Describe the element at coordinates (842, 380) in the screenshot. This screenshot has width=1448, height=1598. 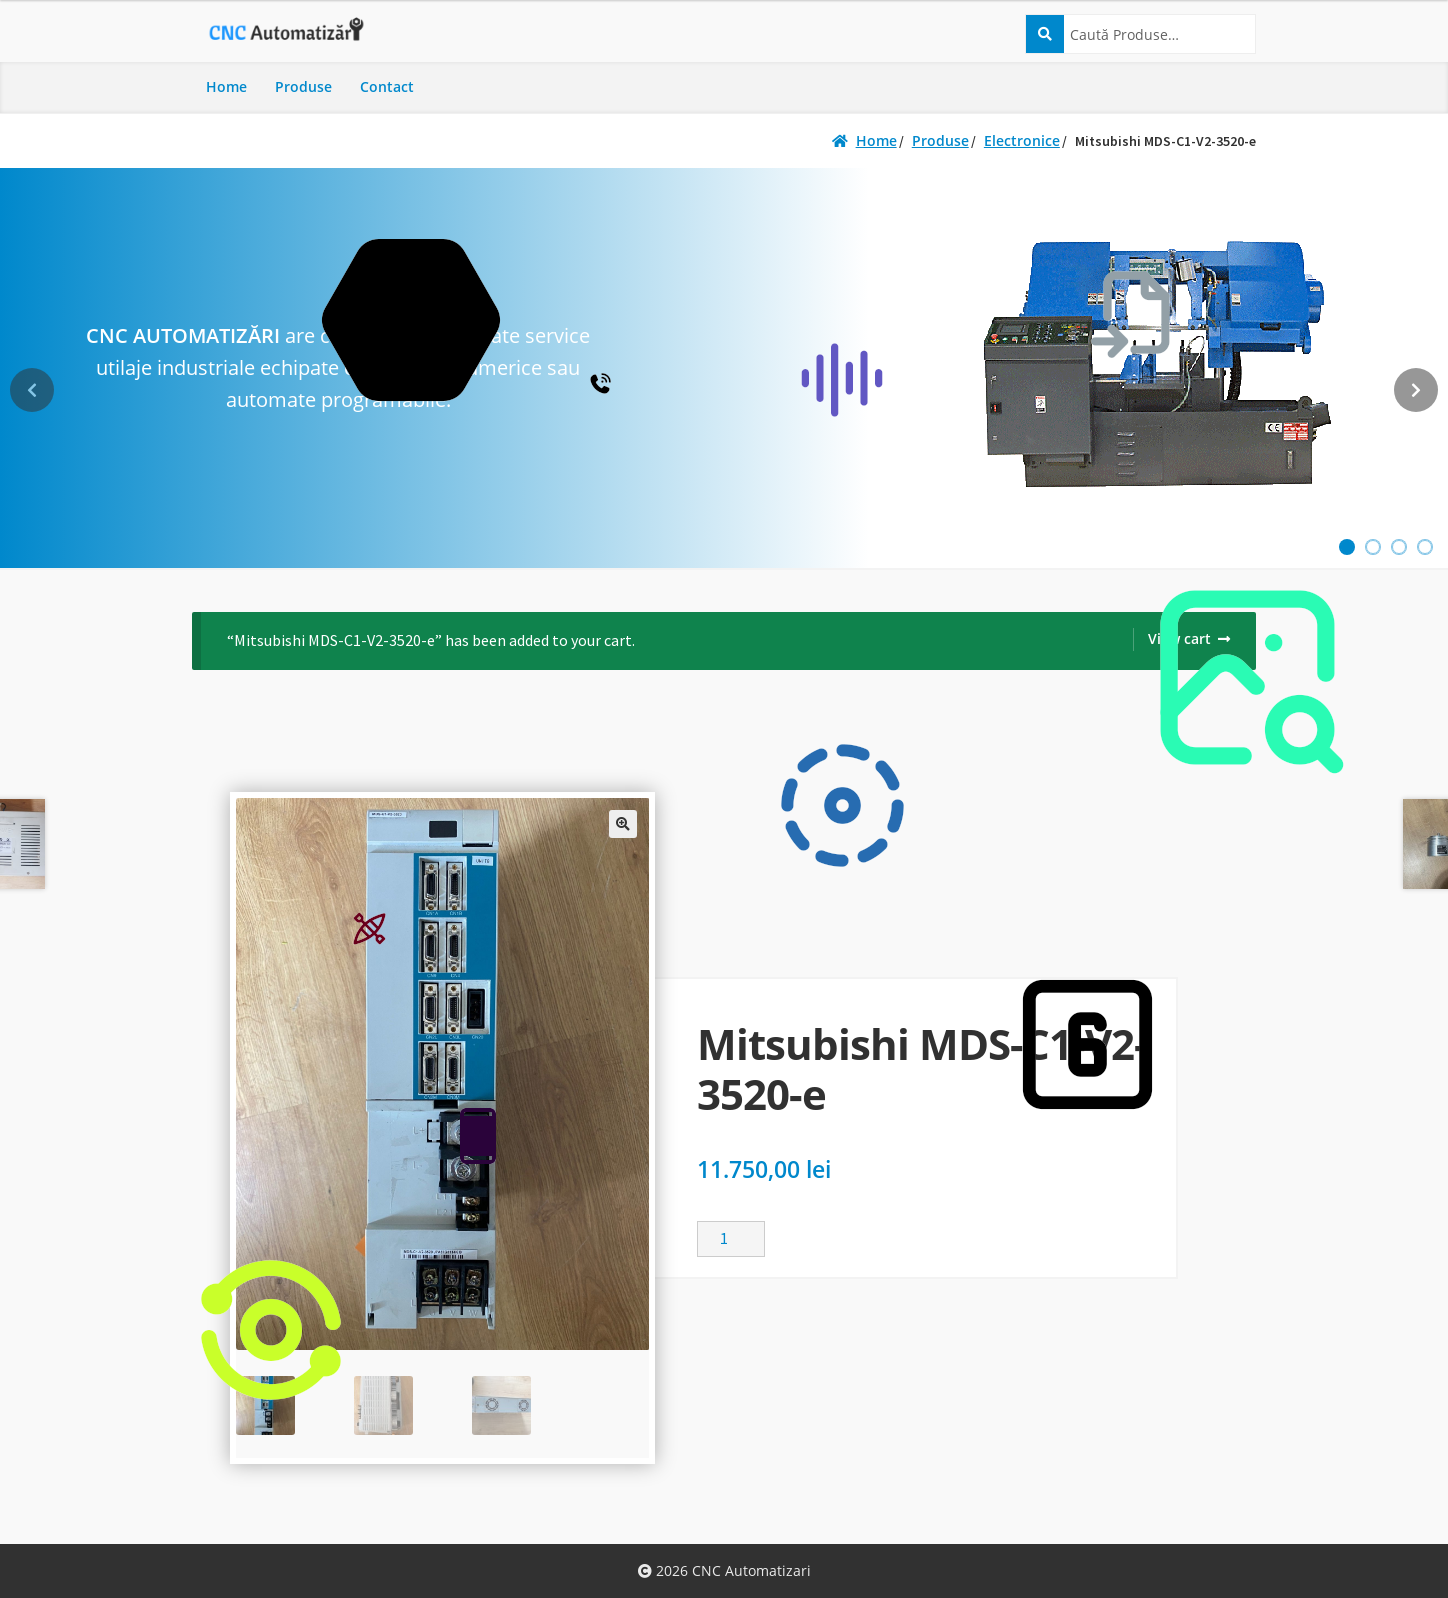
I see `audio playback or sound visualization` at that location.